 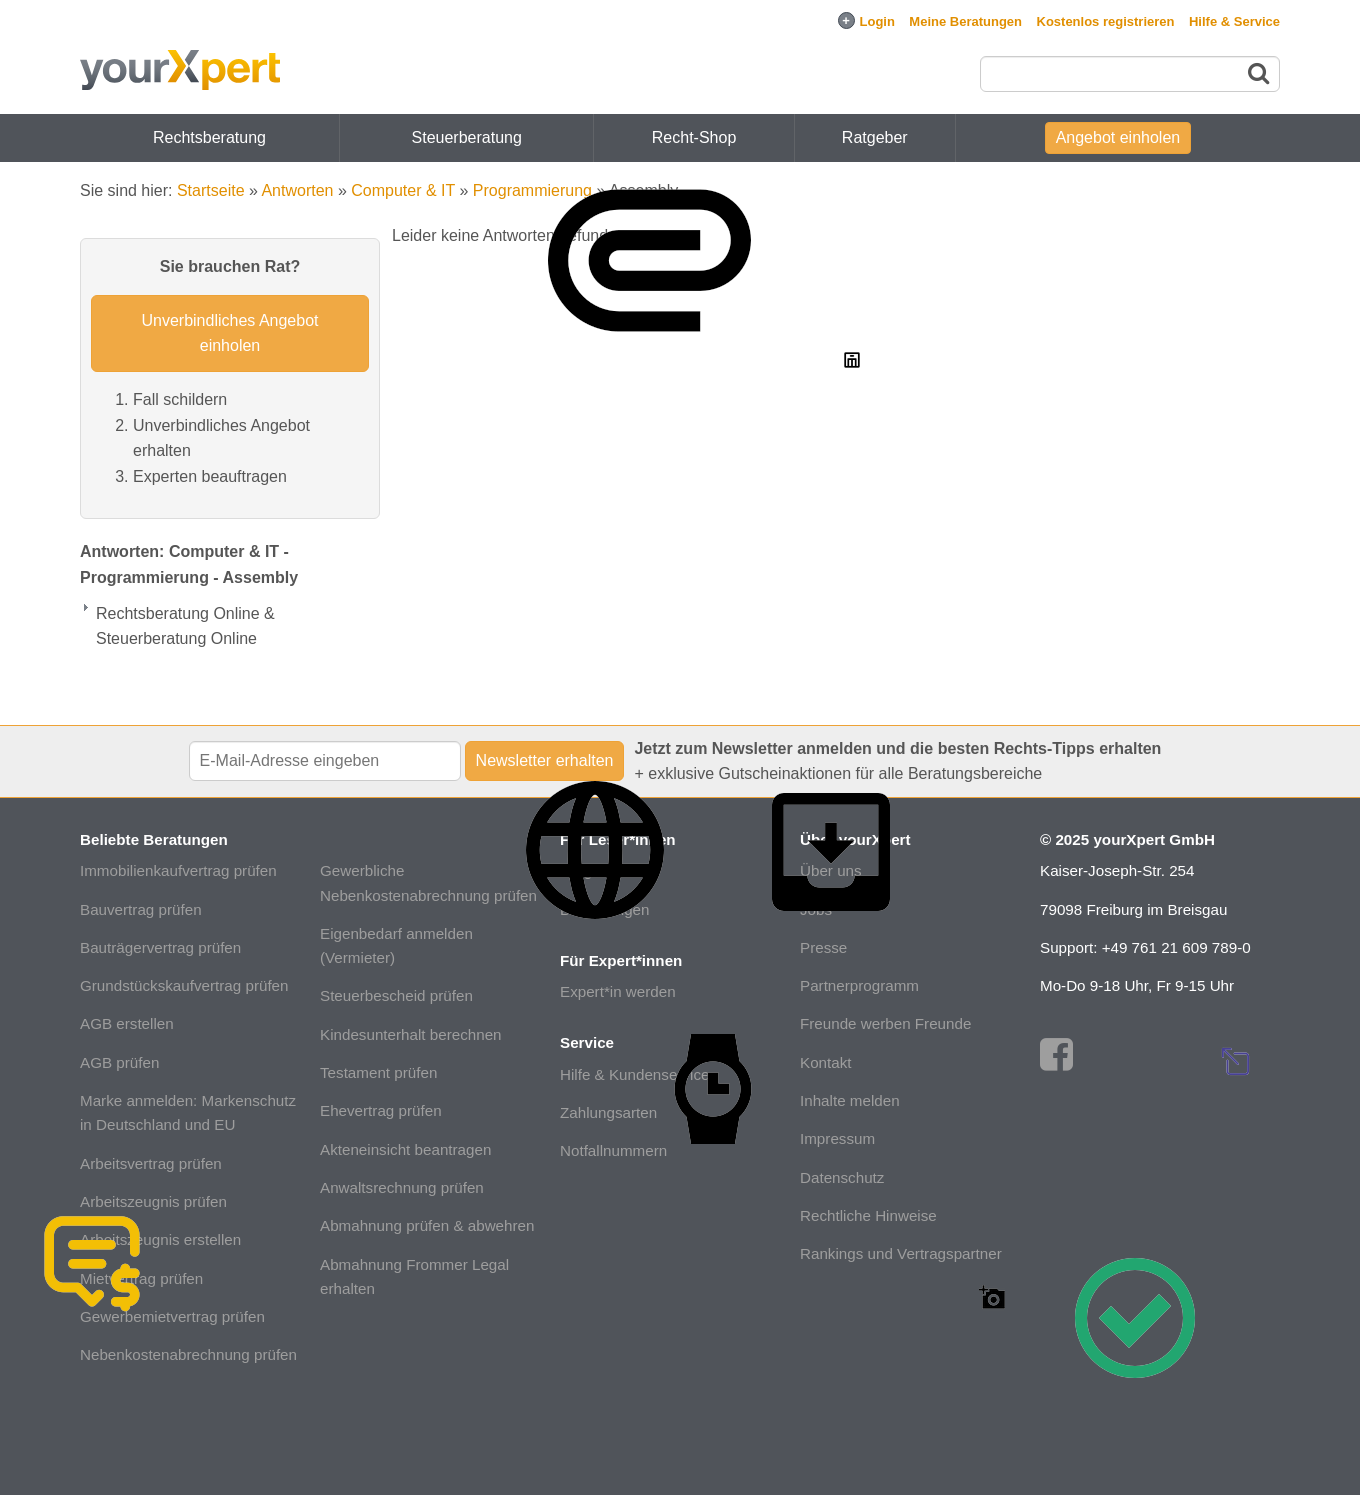 I want to click on view time or clock settings, so click(x=713, y=1089).